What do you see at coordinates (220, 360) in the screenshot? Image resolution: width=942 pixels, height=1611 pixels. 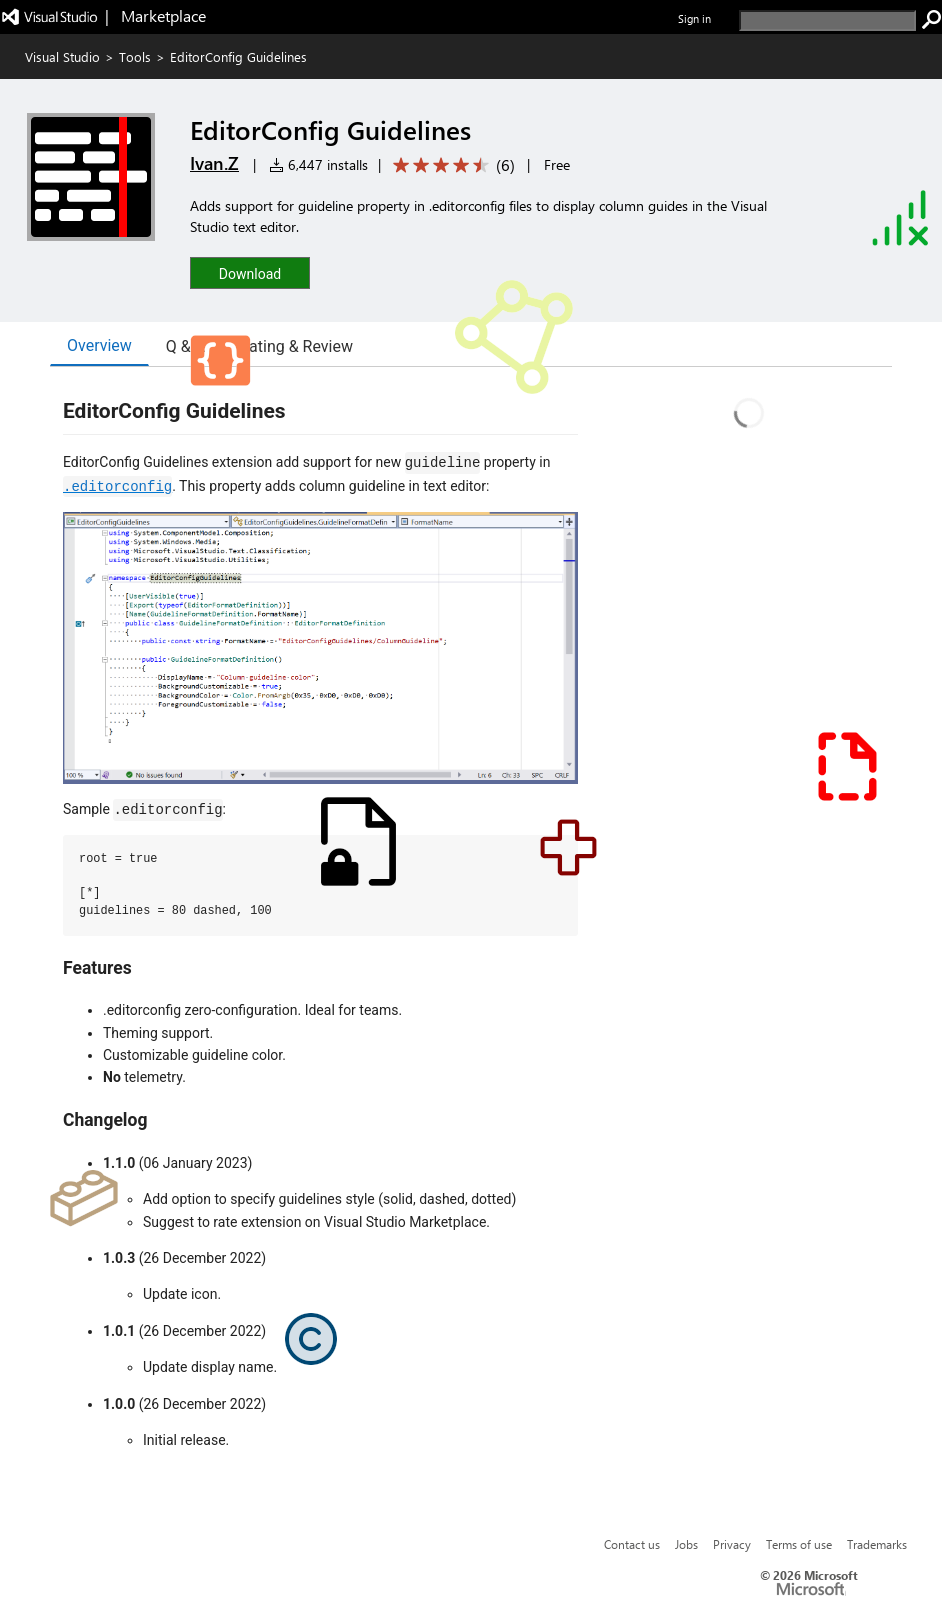 I see `access code editor or developer tools` at bounding box center [220, 360].